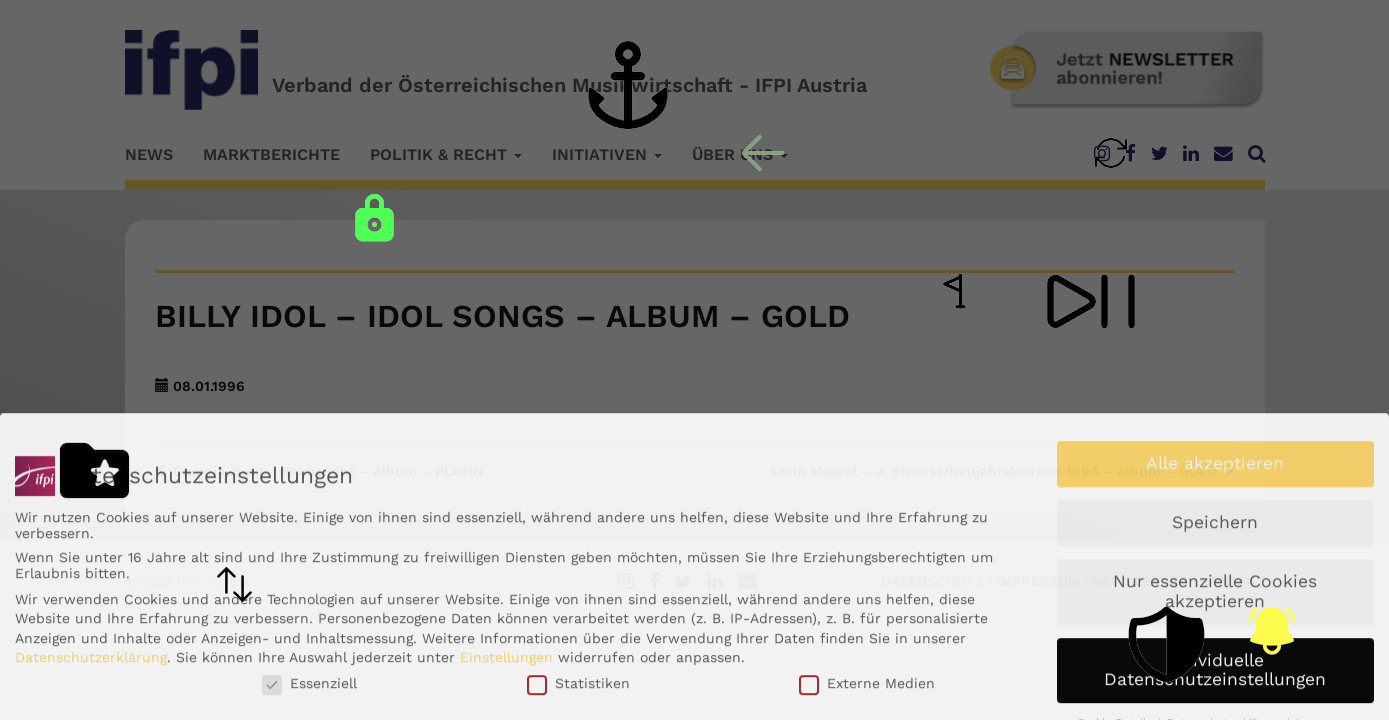 The height and width of the screenshot is (720, 1389). What do you see at coordinates (374, 217) in the screenshot?
I see `lock or secure this item` at bounding box center [374, 217].